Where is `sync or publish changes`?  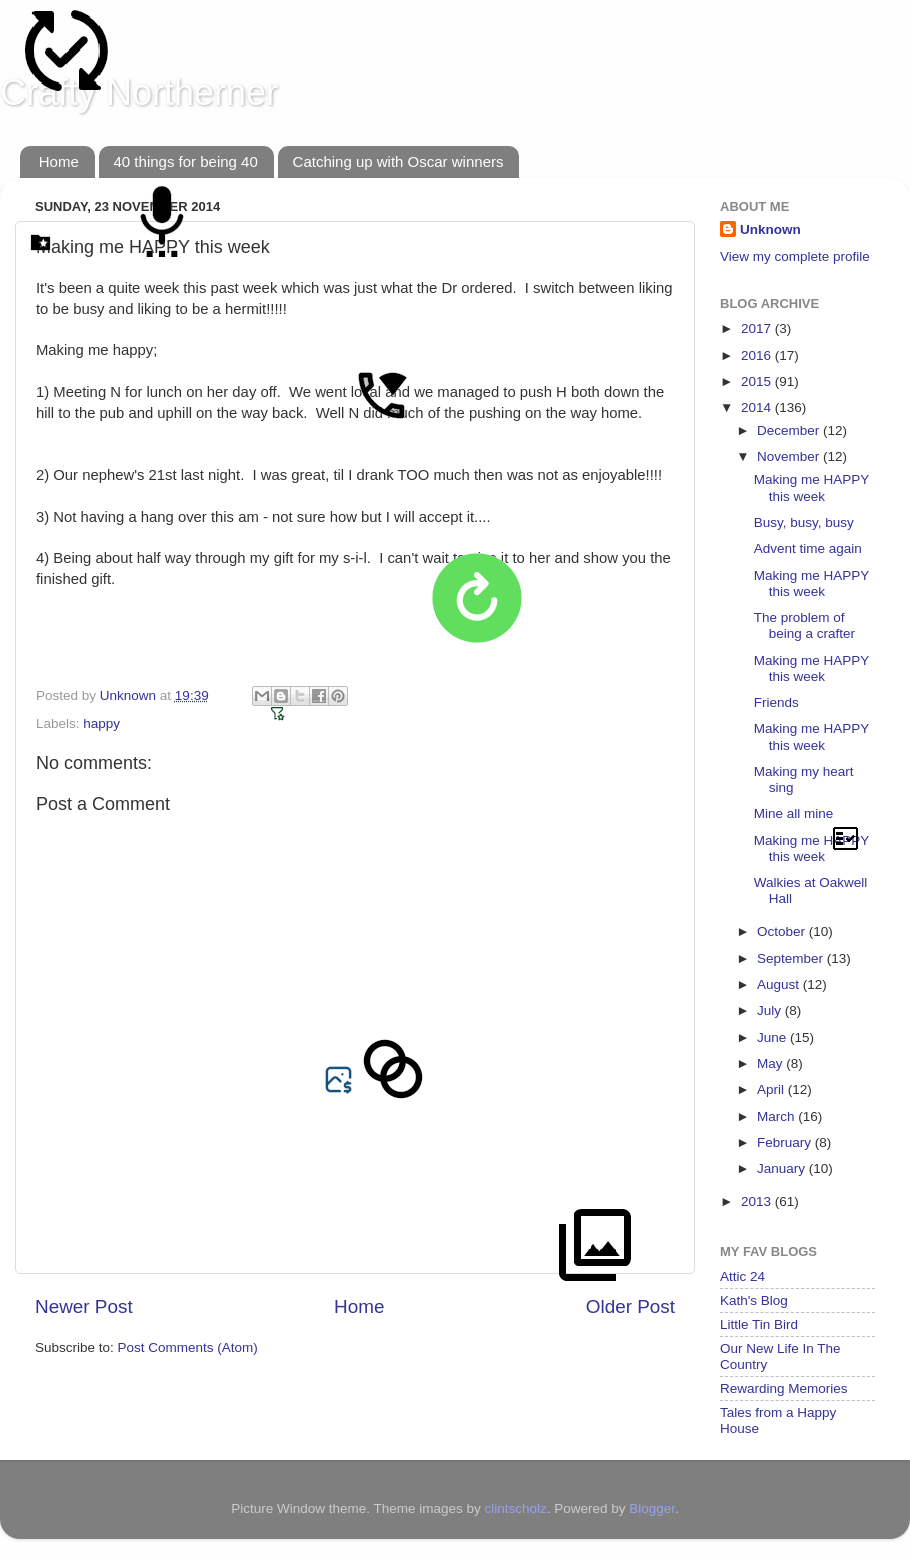
sync or publish changes is located at coordinates (66, 50).